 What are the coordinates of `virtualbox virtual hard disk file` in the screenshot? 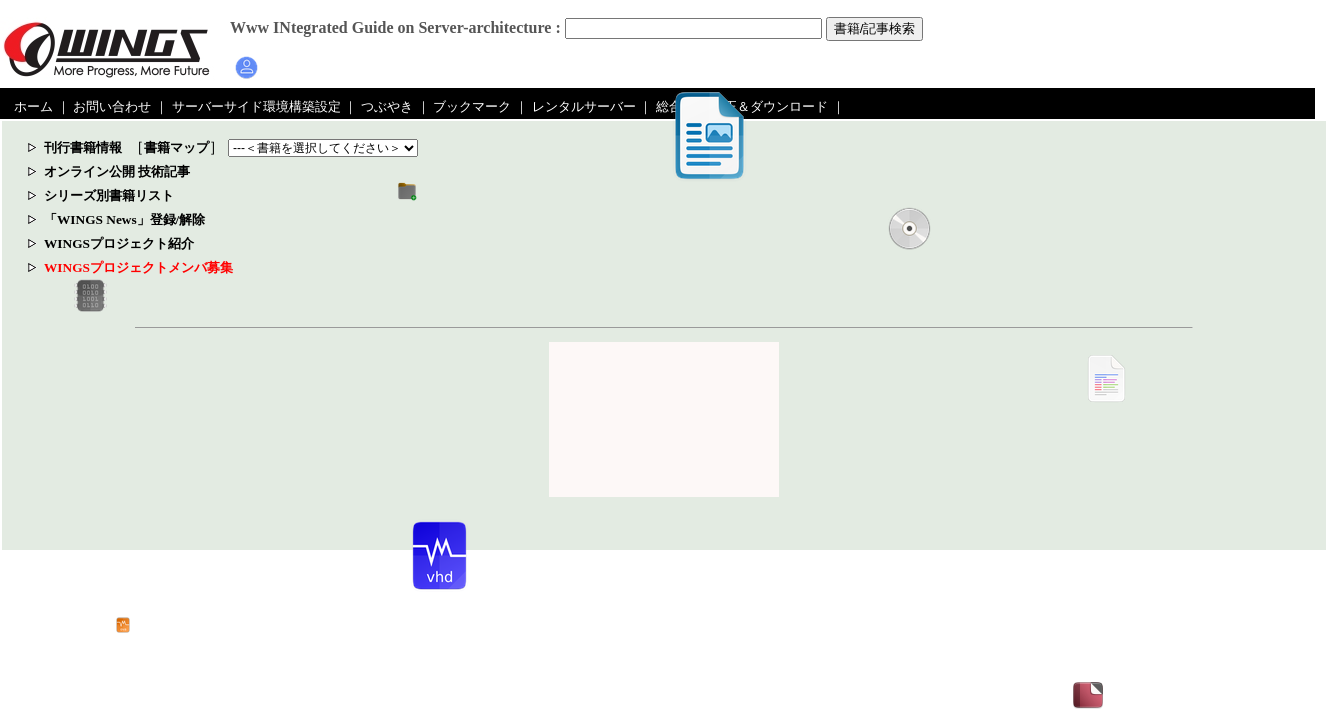 It's located at (439, 555).